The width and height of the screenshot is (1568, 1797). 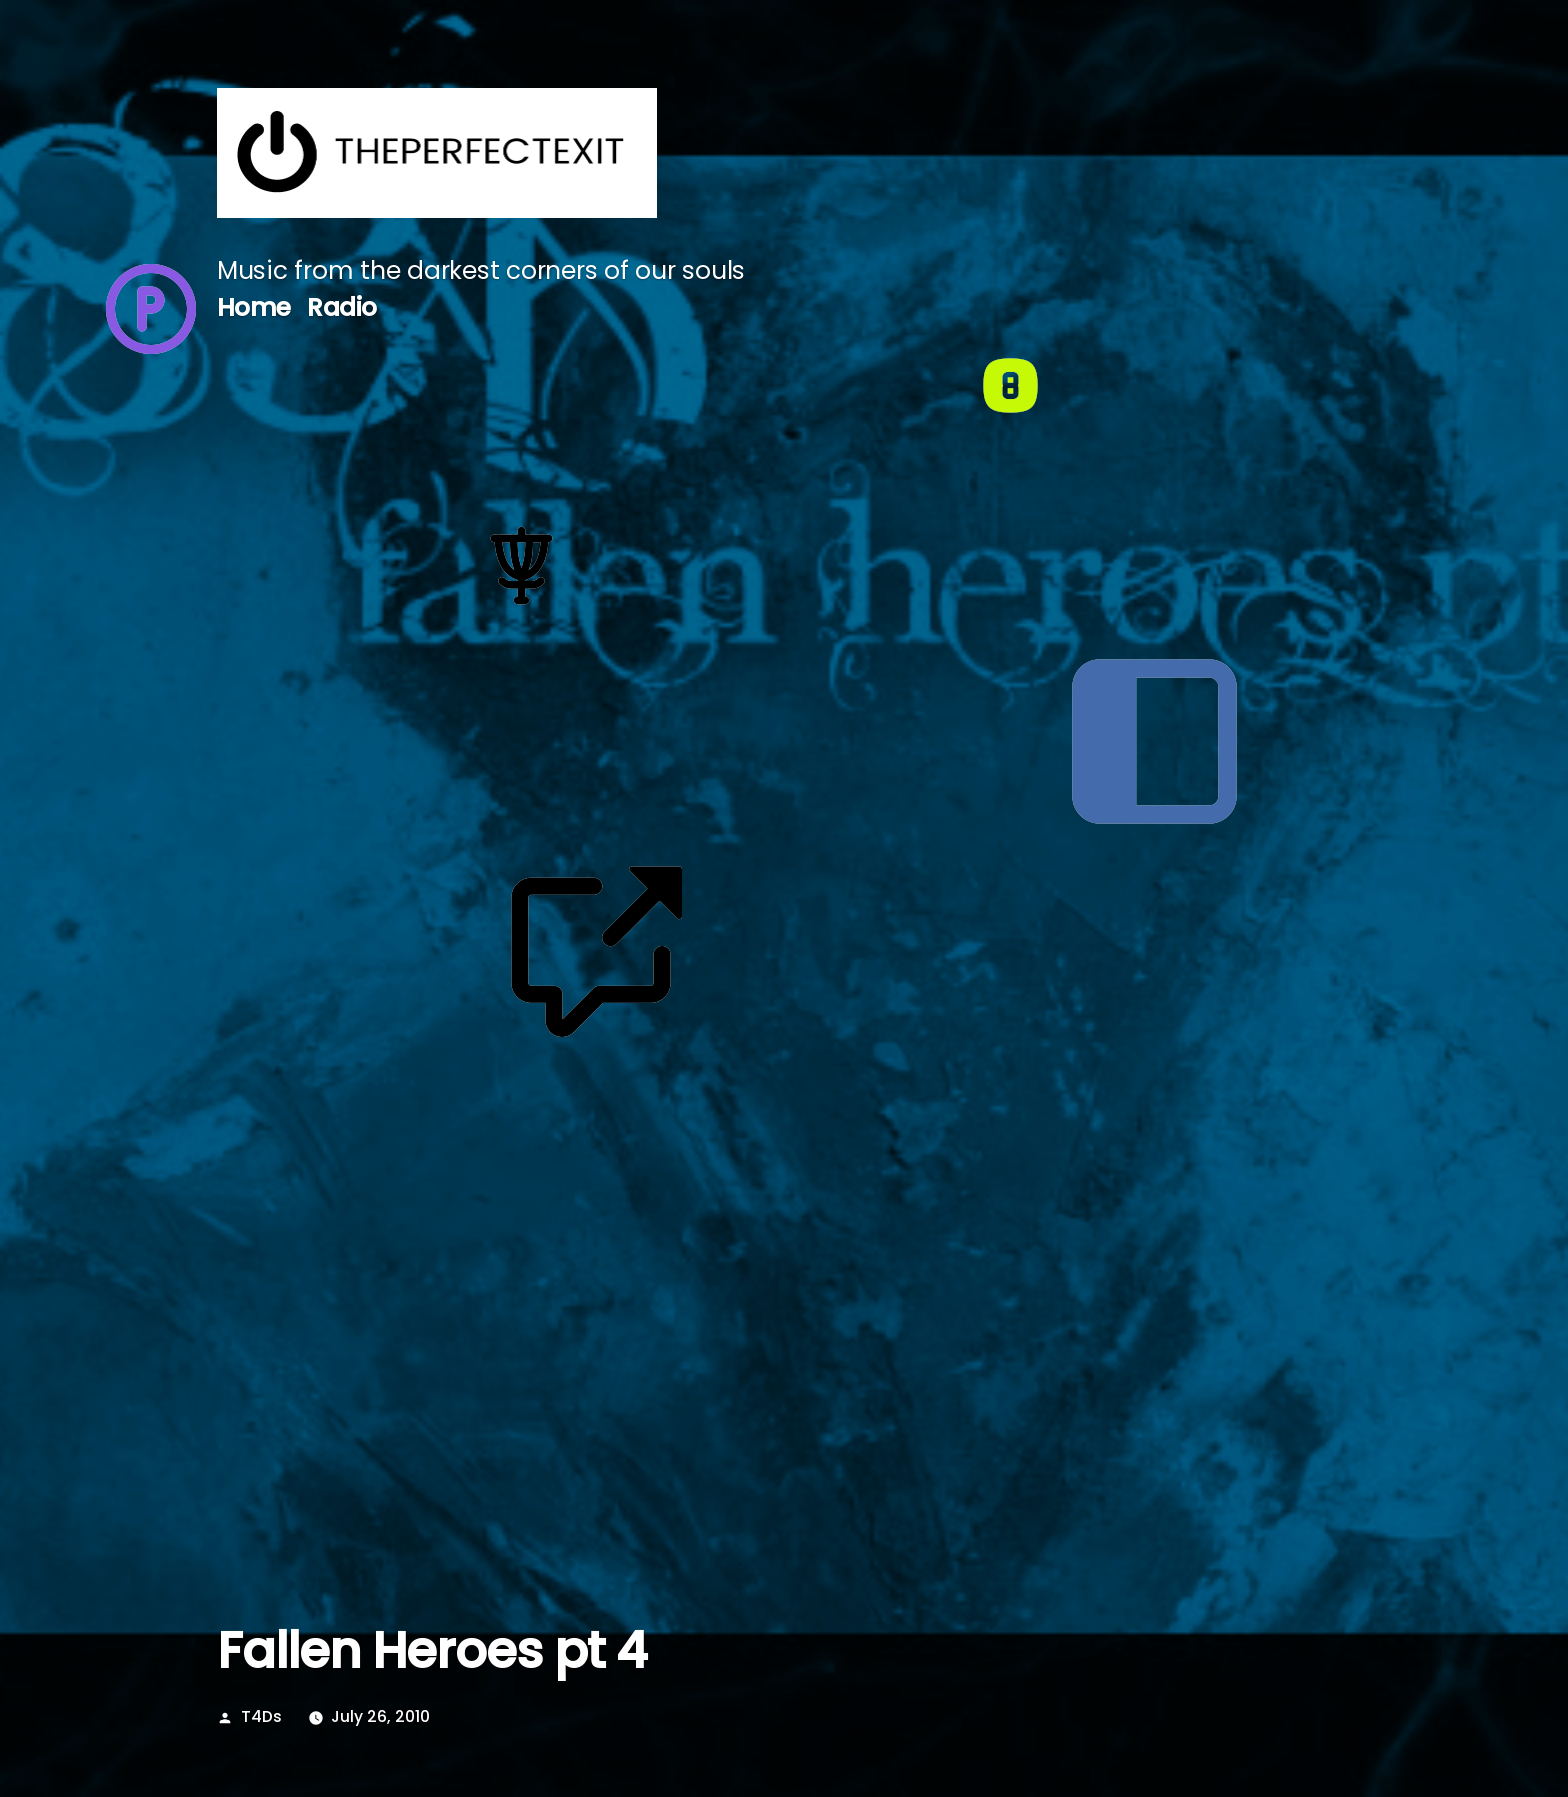 What do you see at coordinates (1010, 385) in the screenshot?
I see `indicates item number 8 in a list or sequence` at bounding box center [1010, 385].